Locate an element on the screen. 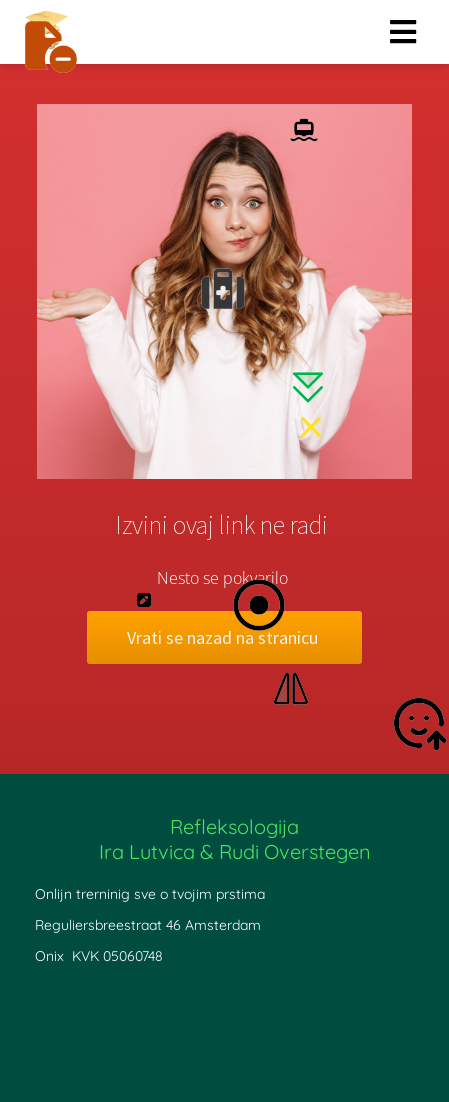  select this option (radio button) is located at coordinates (259, 605).